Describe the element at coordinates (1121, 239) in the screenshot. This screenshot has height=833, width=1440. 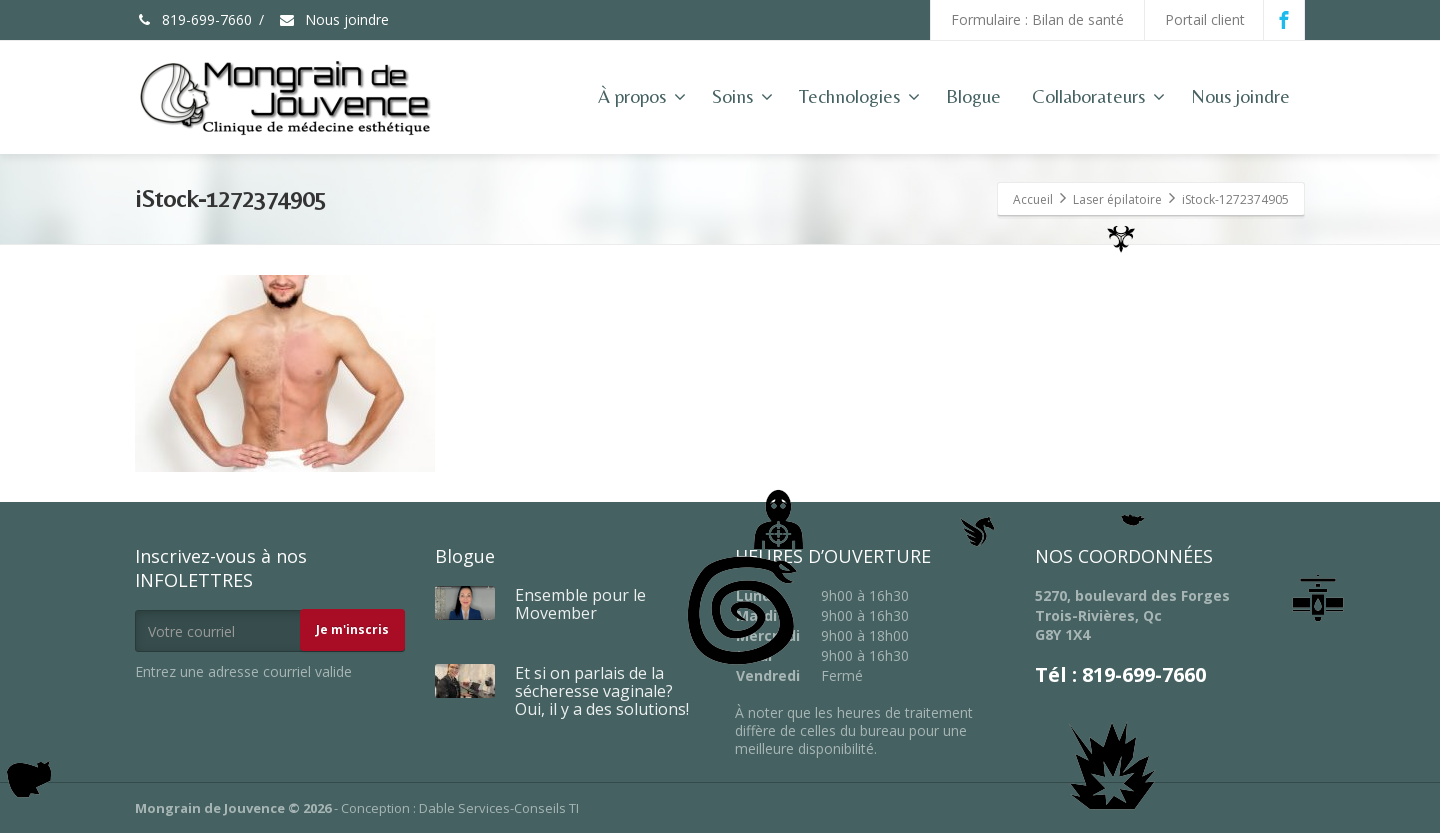
I see `decorative fleur-de-lis or heraldic emblem` at that location.